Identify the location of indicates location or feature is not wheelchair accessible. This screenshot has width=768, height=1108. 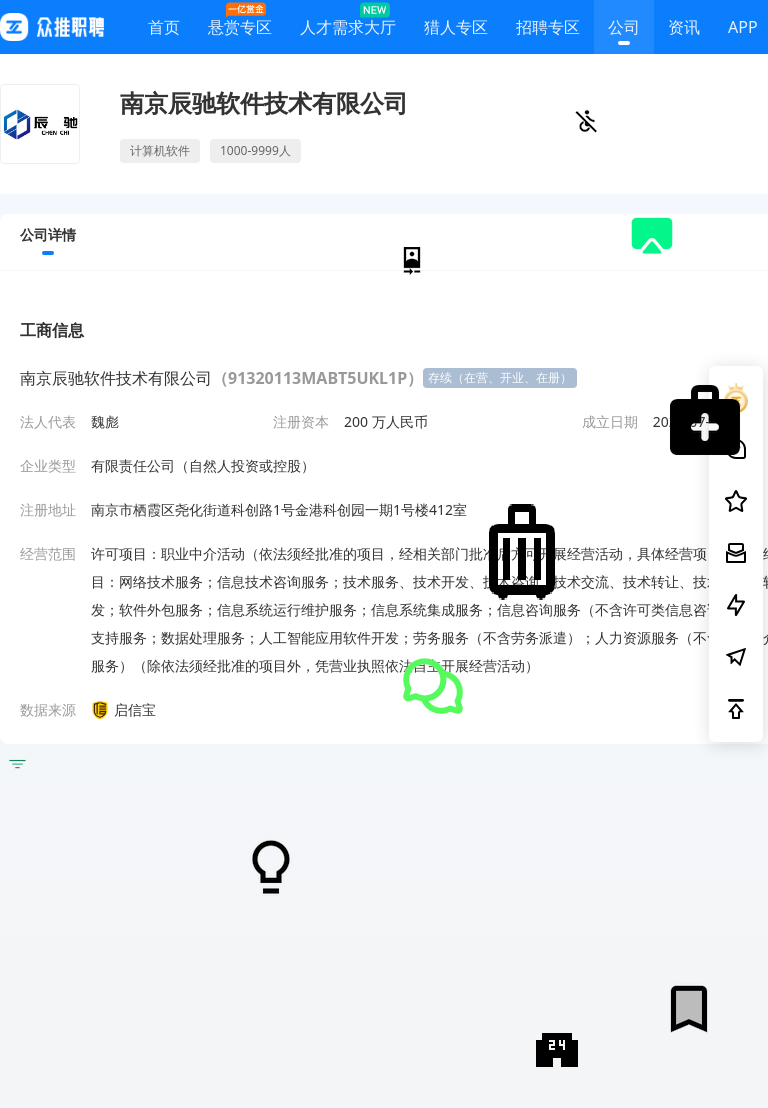
(587, 121).